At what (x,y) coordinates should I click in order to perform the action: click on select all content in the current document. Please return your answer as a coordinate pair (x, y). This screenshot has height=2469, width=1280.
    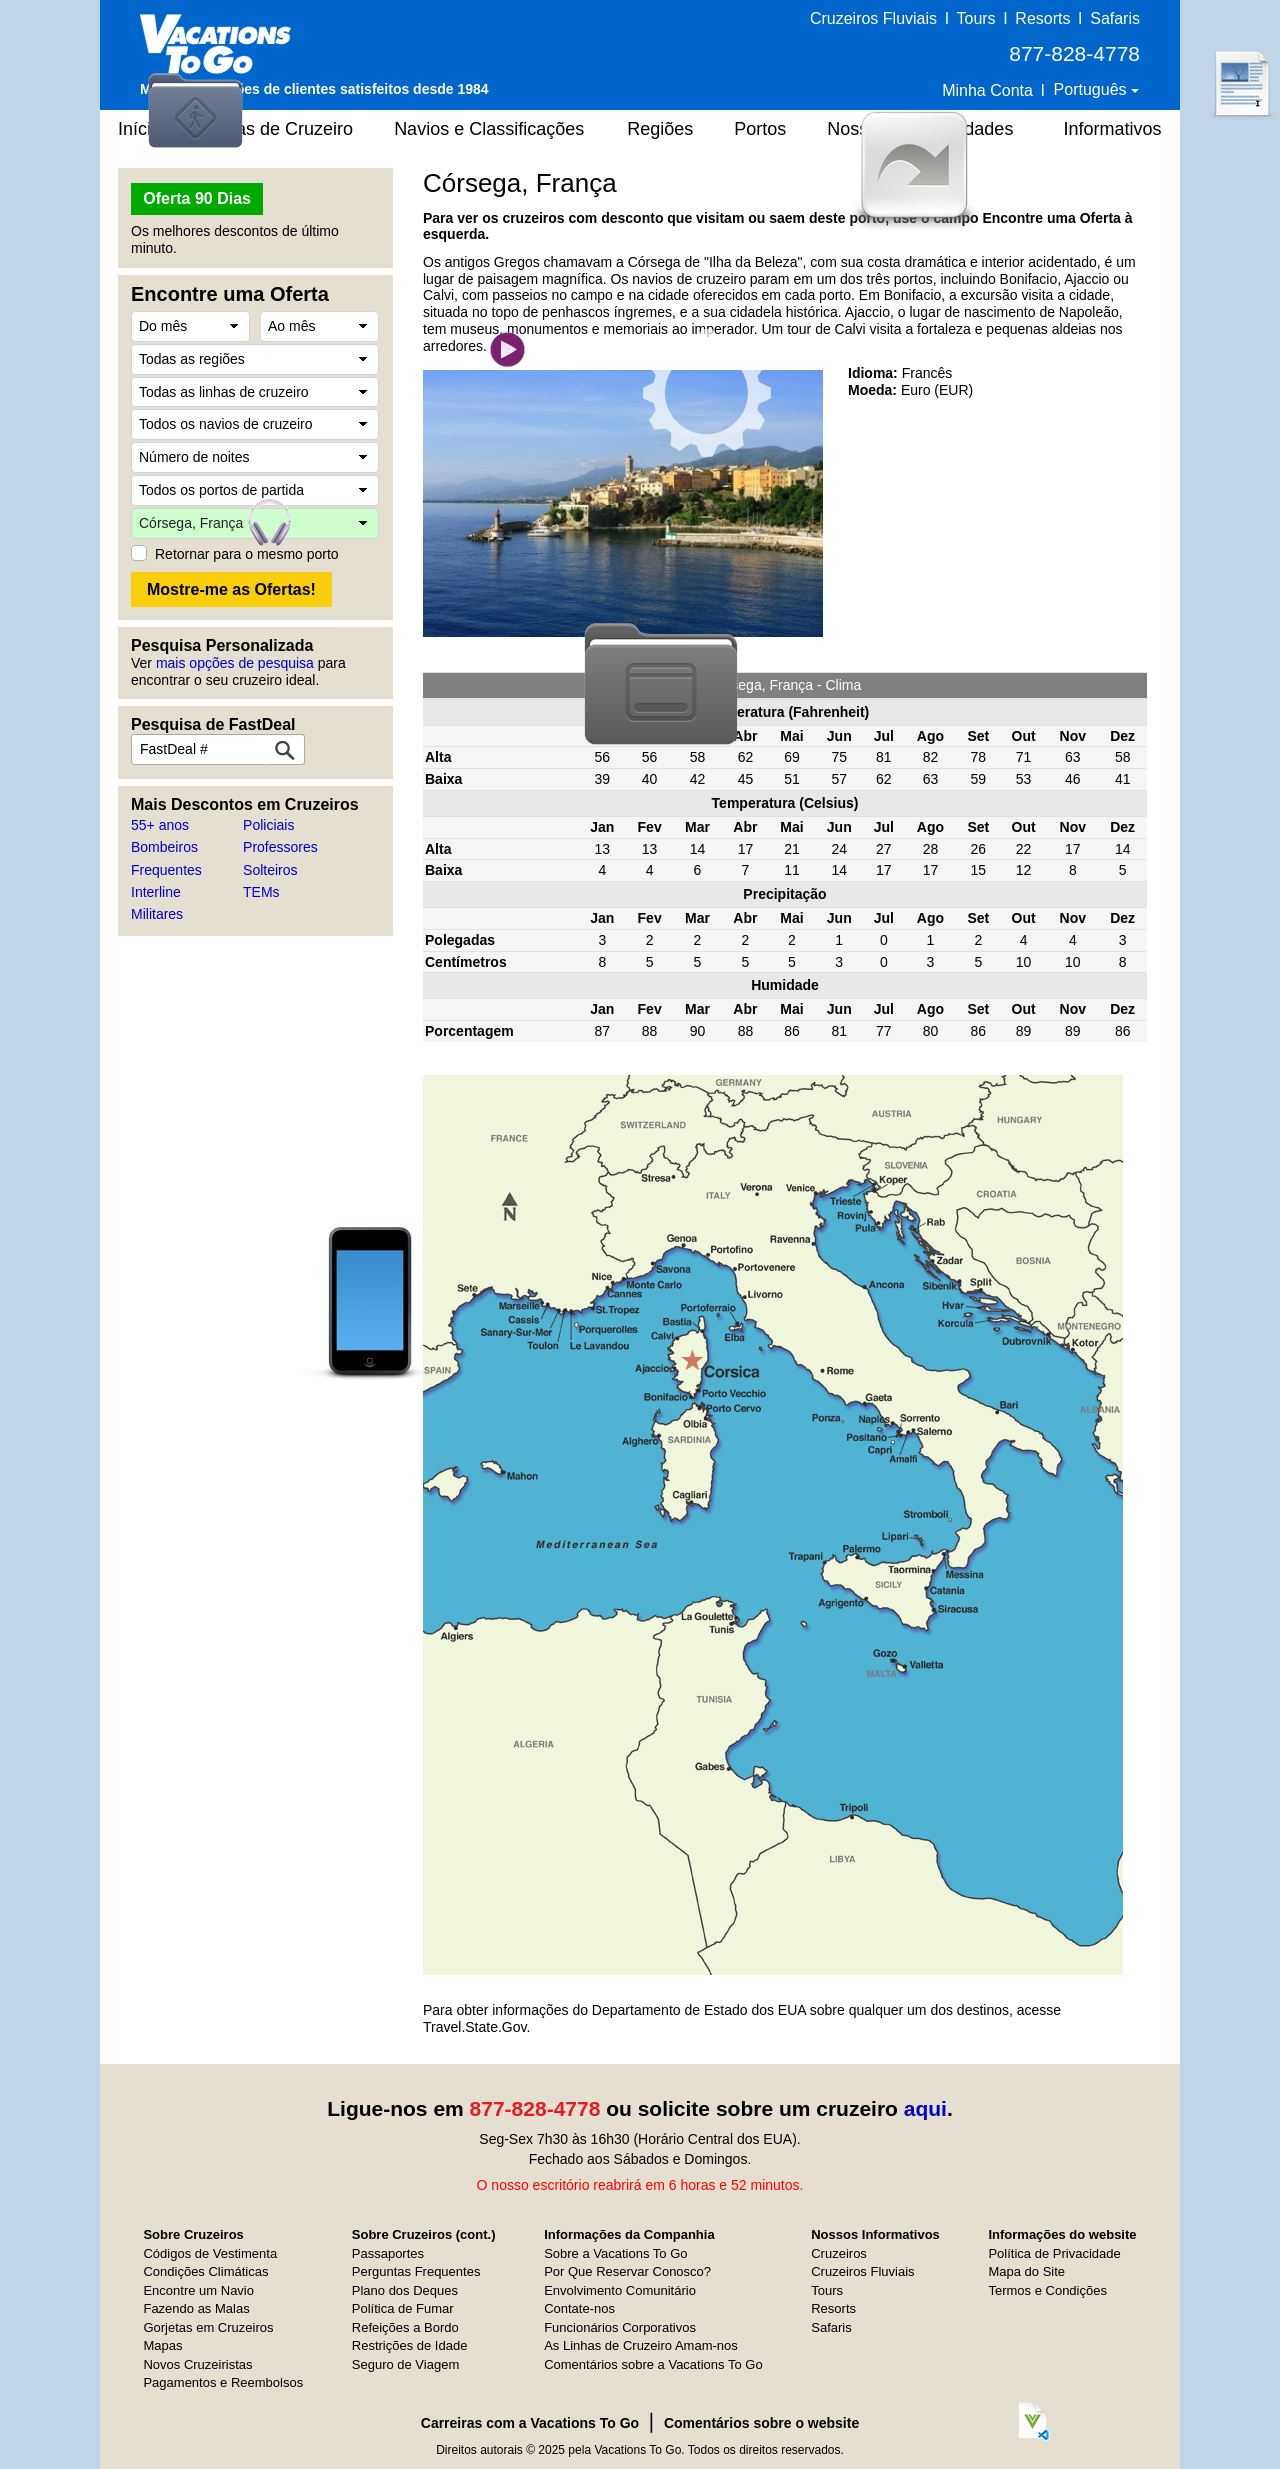
    Looking at the image, I should click on (1243, 83).